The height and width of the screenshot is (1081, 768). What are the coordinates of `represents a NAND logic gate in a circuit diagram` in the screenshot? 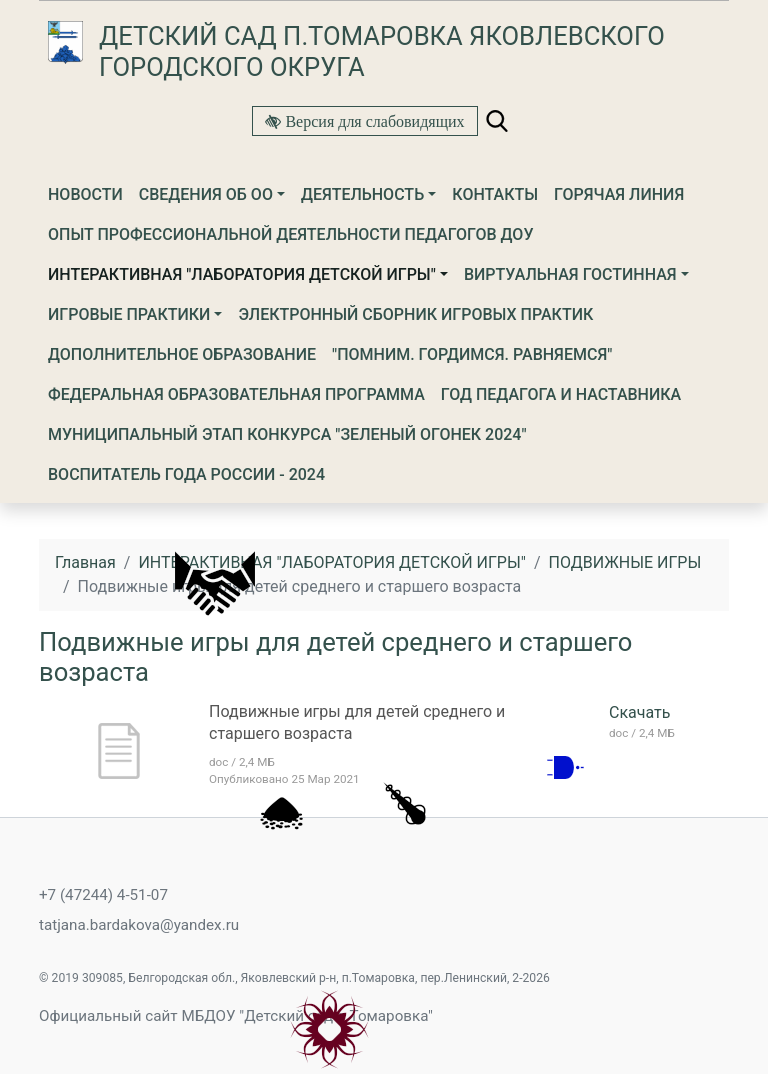 It's located at (565, 767).